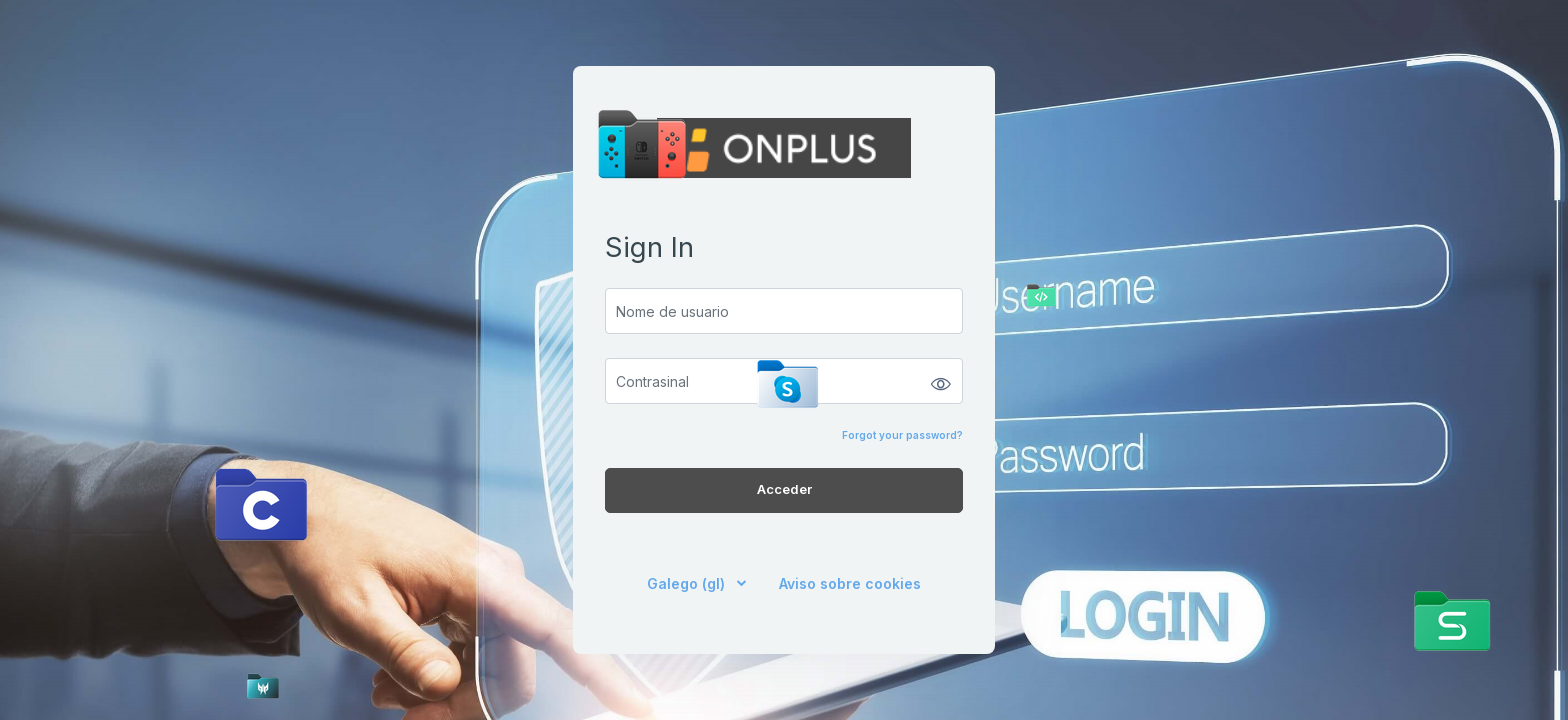 The height and width of the screenshot is (720, 1568). Describe the element at coordinates (641, 146) in the screenshot. I see `open nintendo switch games folder` at that location.